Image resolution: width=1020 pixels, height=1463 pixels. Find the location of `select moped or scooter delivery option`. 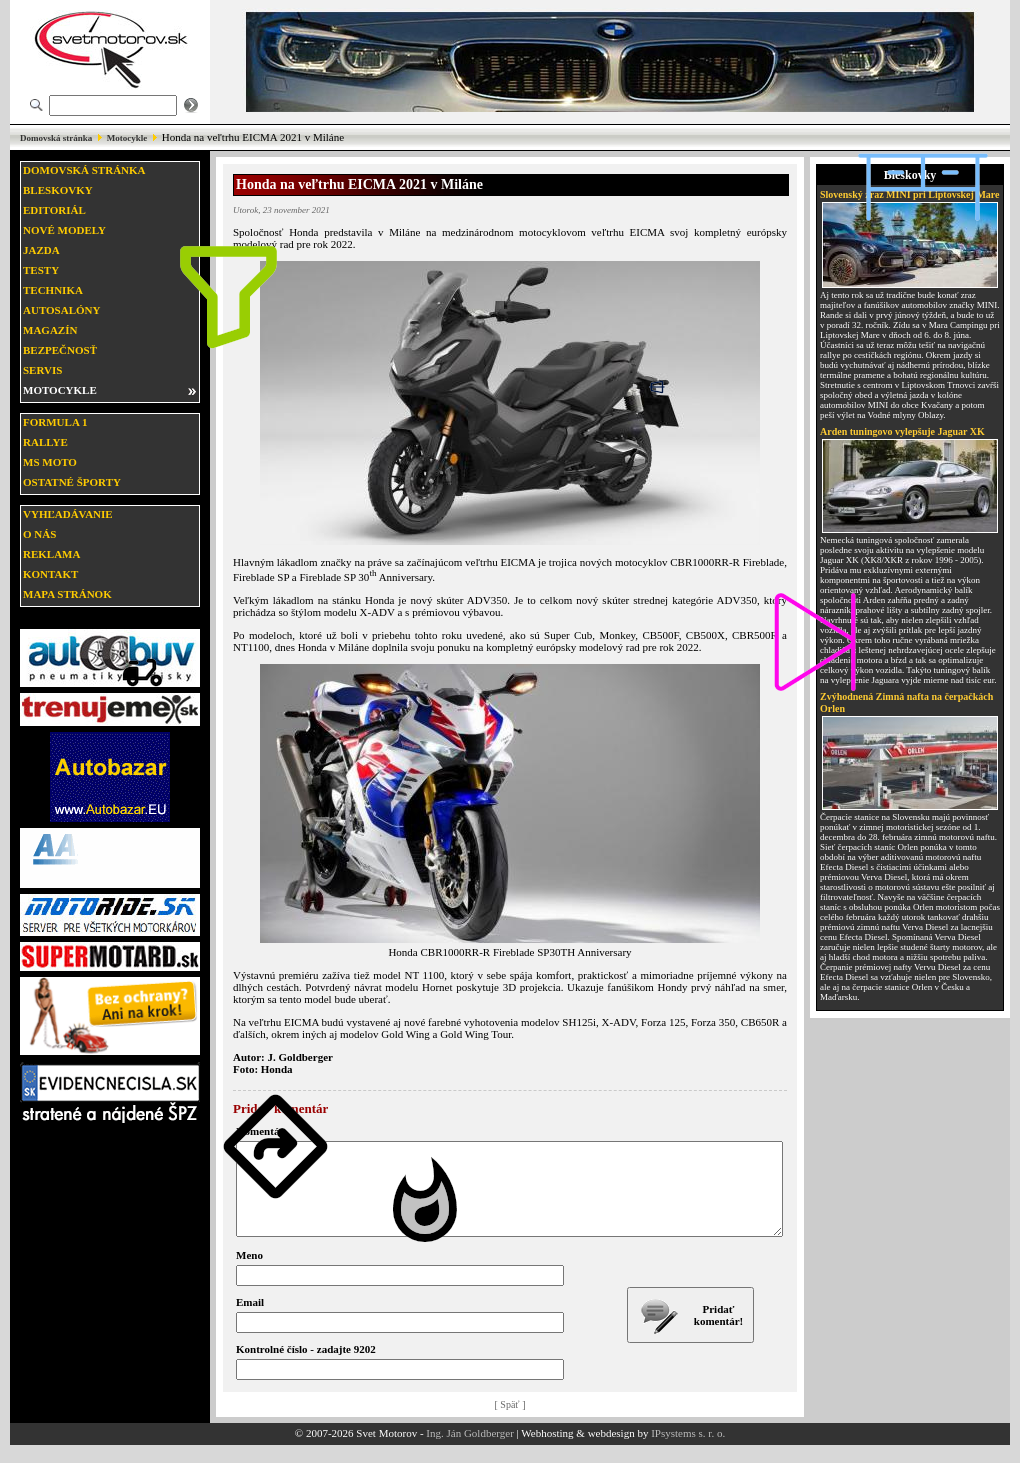

select moped or scooter delivery option is located at coordinates (142, 672).